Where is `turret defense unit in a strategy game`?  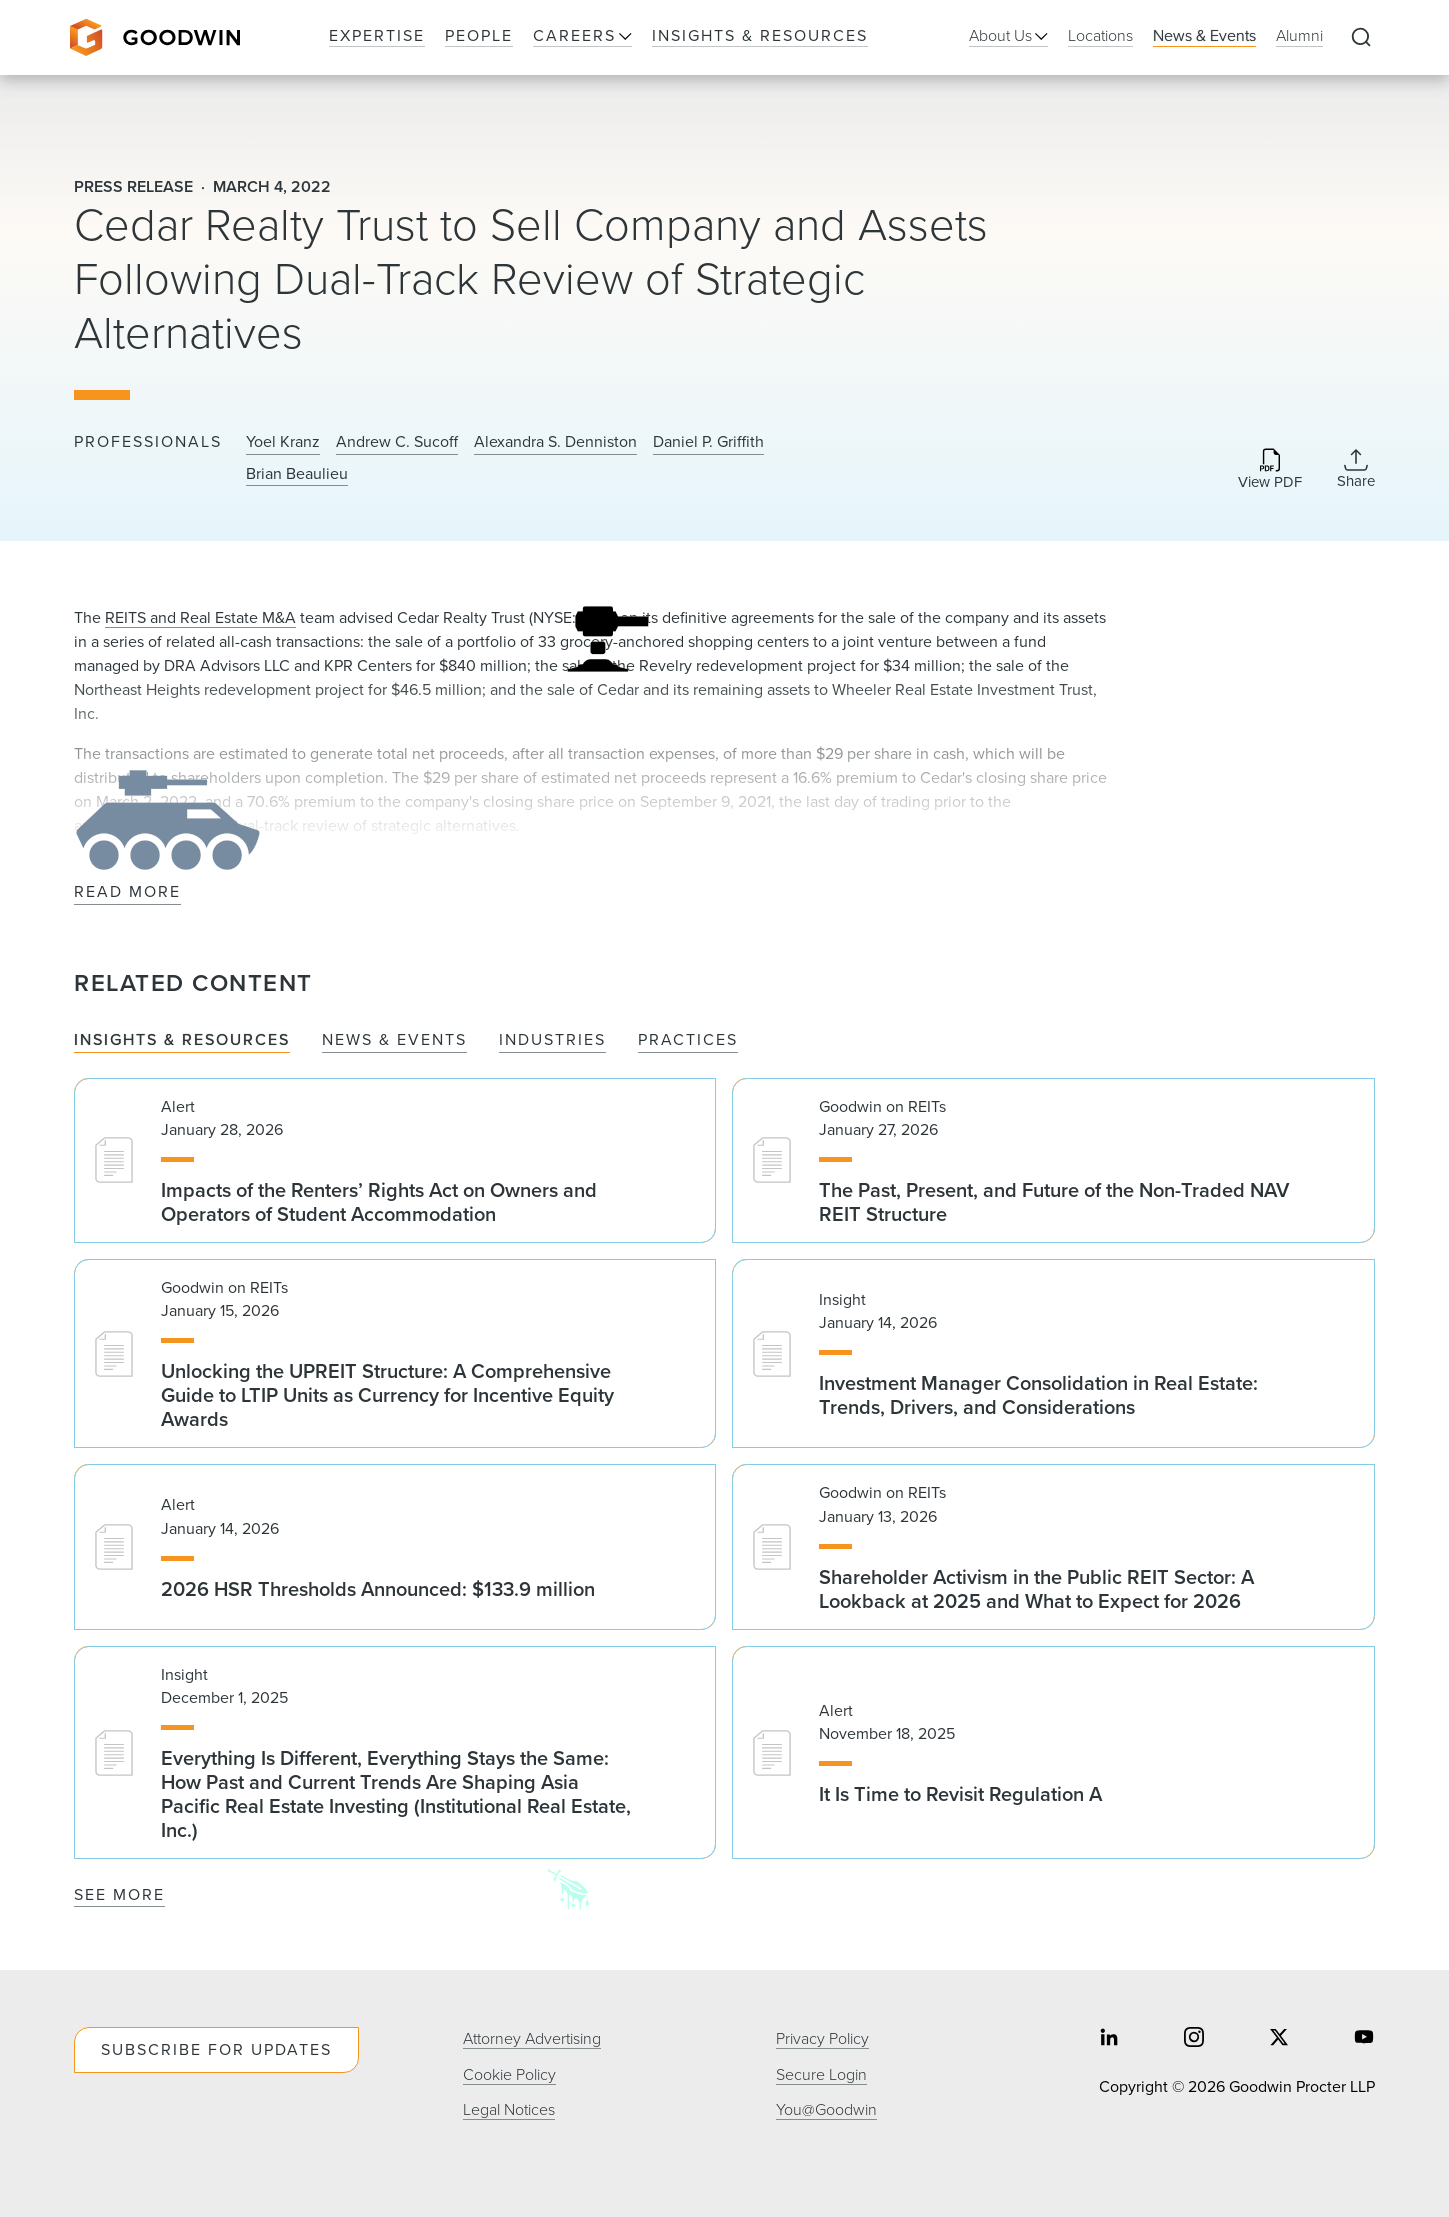
turret defense unit in a strategy game is located at coordinates (608, 639).